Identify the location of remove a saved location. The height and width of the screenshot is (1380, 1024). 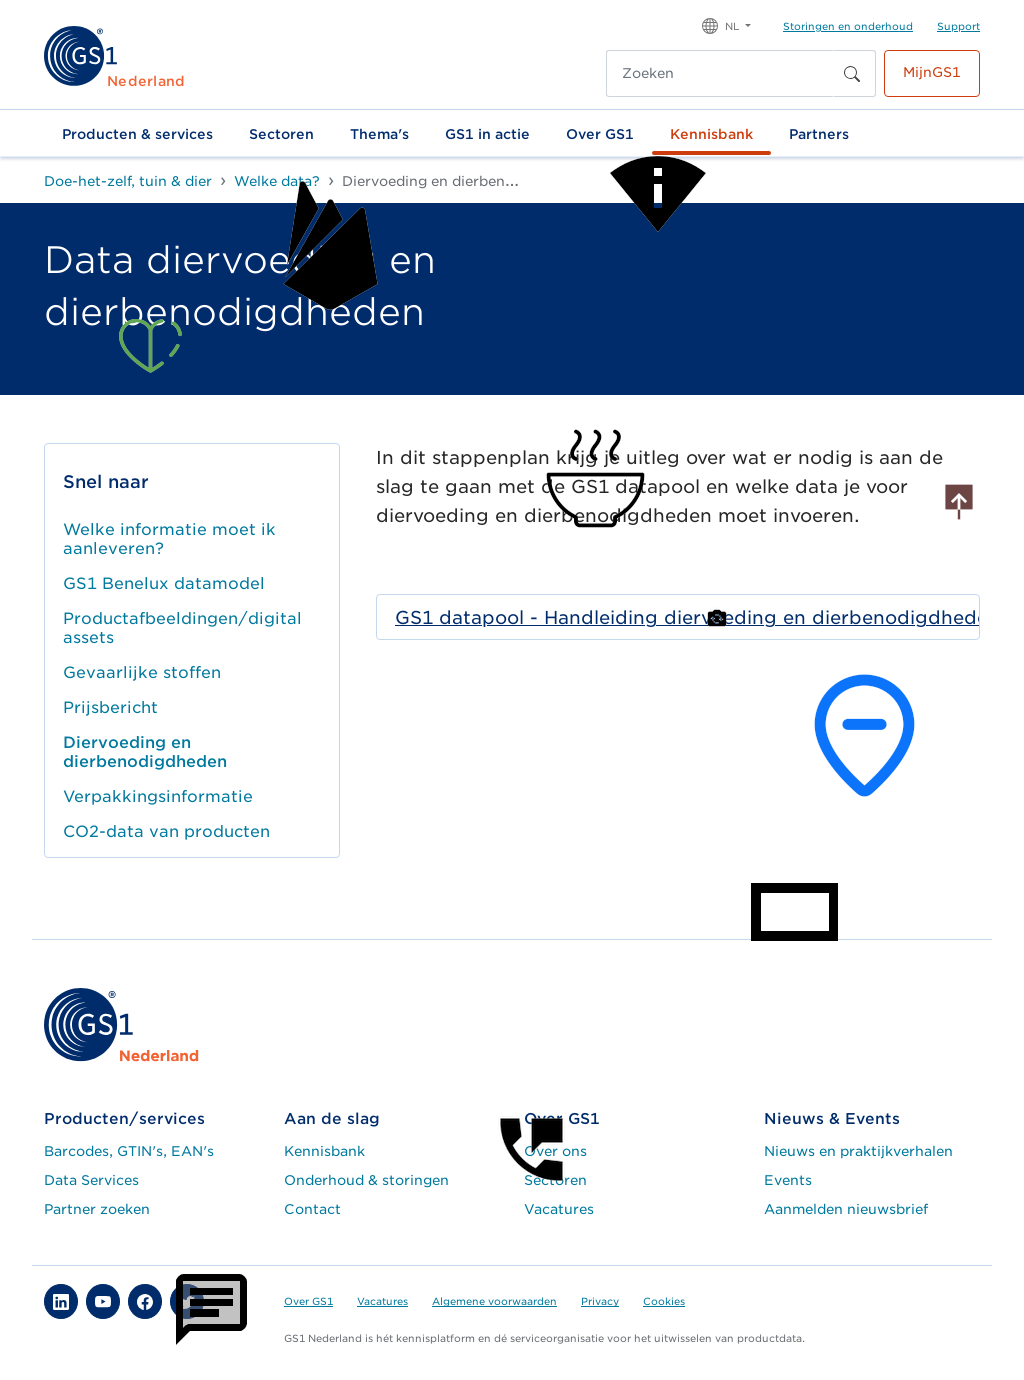
(864, 735).